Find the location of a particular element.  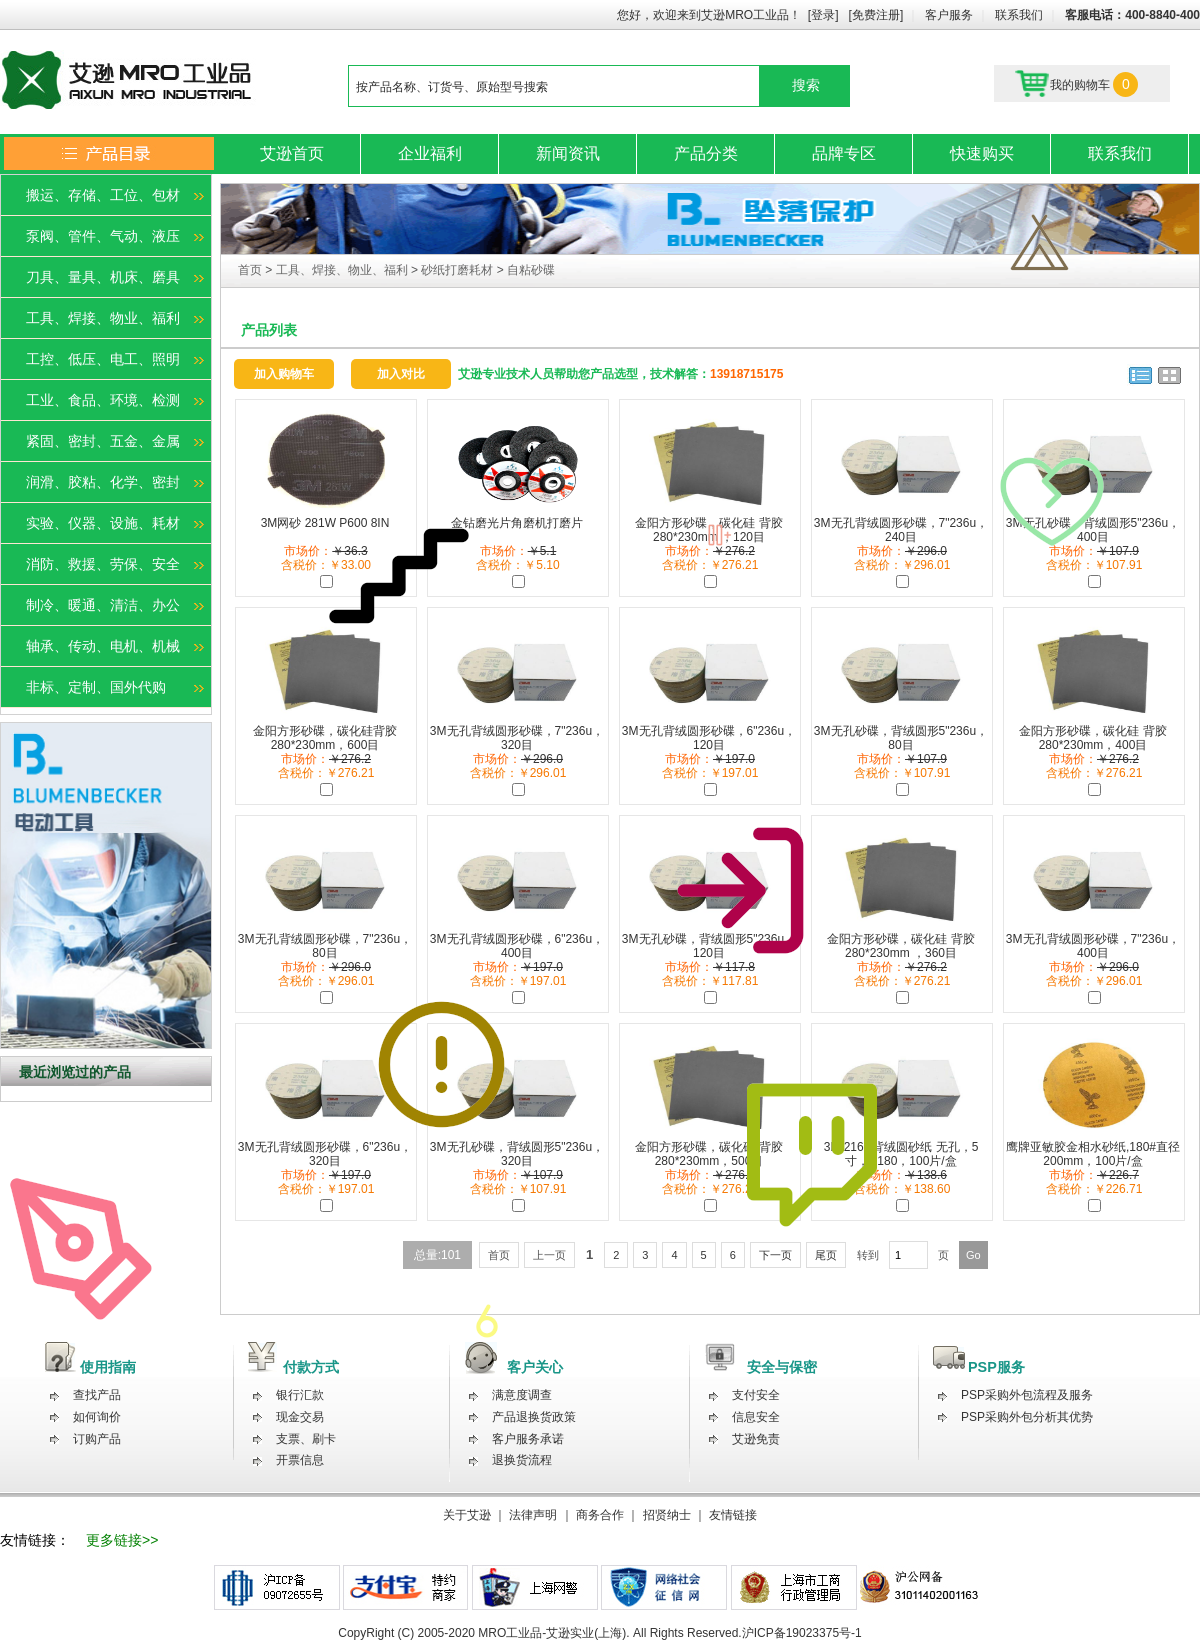

indicates a warning or alert message is located at coordinates (441, 1064).